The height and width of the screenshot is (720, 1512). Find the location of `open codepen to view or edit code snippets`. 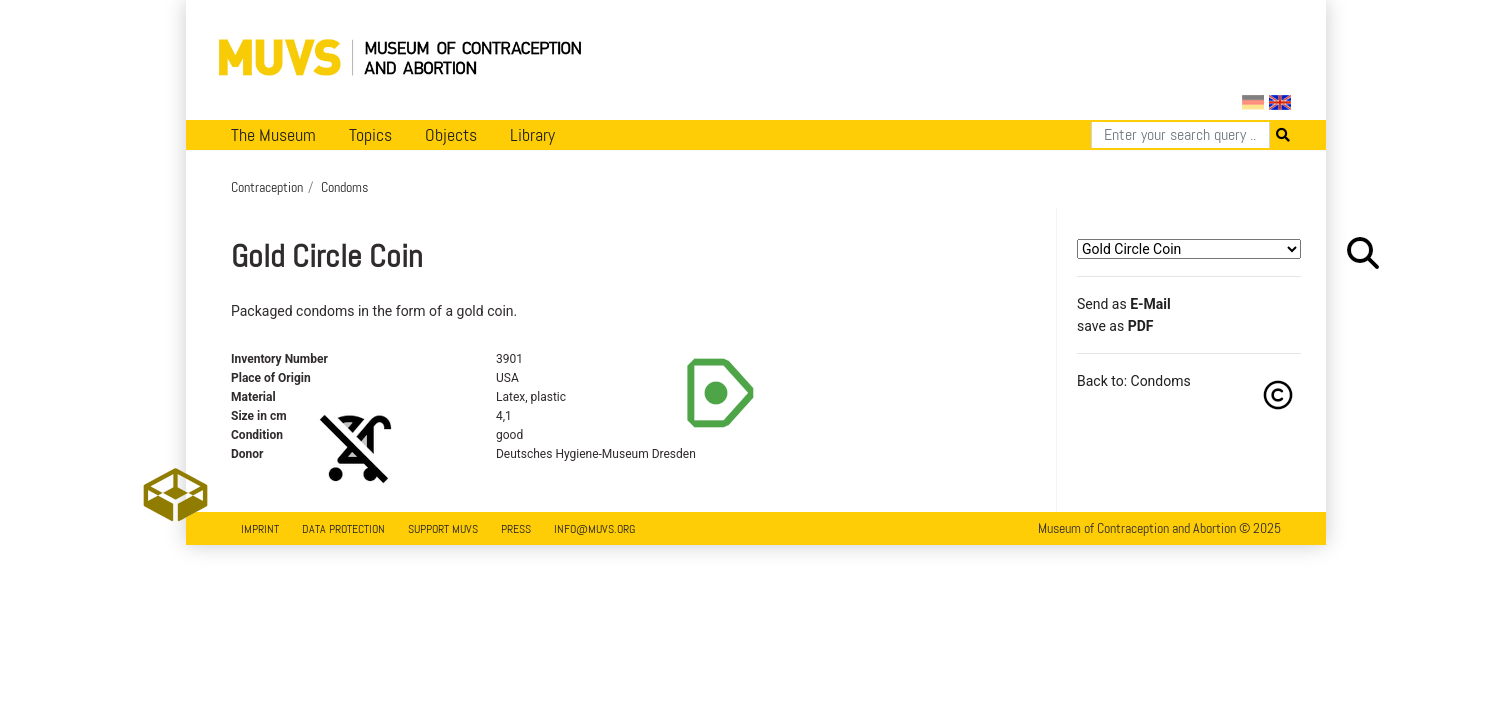

open codepen to view or edit code snippets is located at coordinates (175, 495).